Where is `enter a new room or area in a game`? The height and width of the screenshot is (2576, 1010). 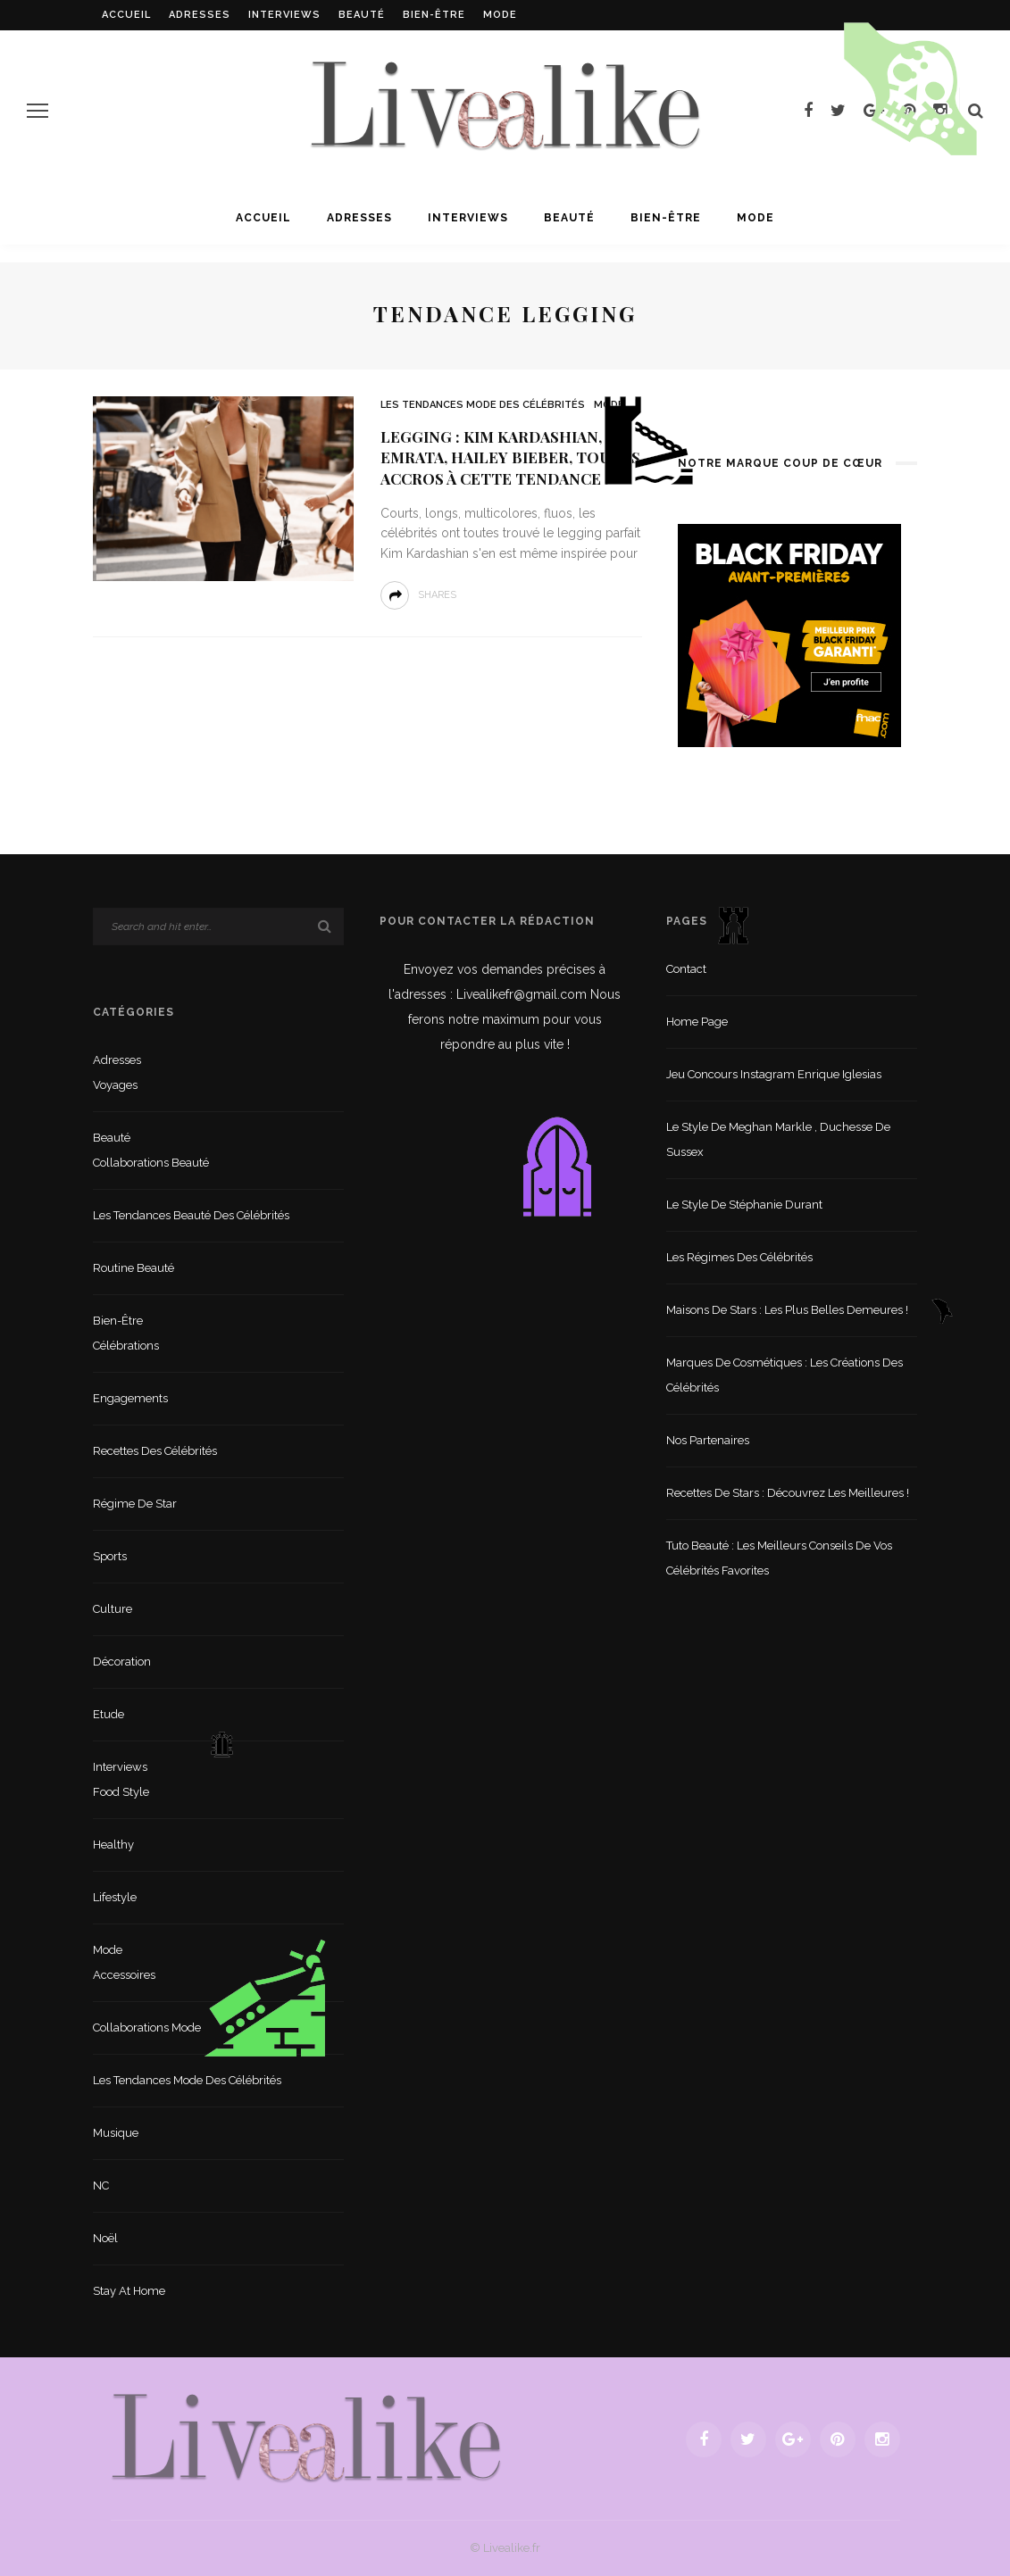 enter a new room or area in a game is located at coordinates (221, 1744).